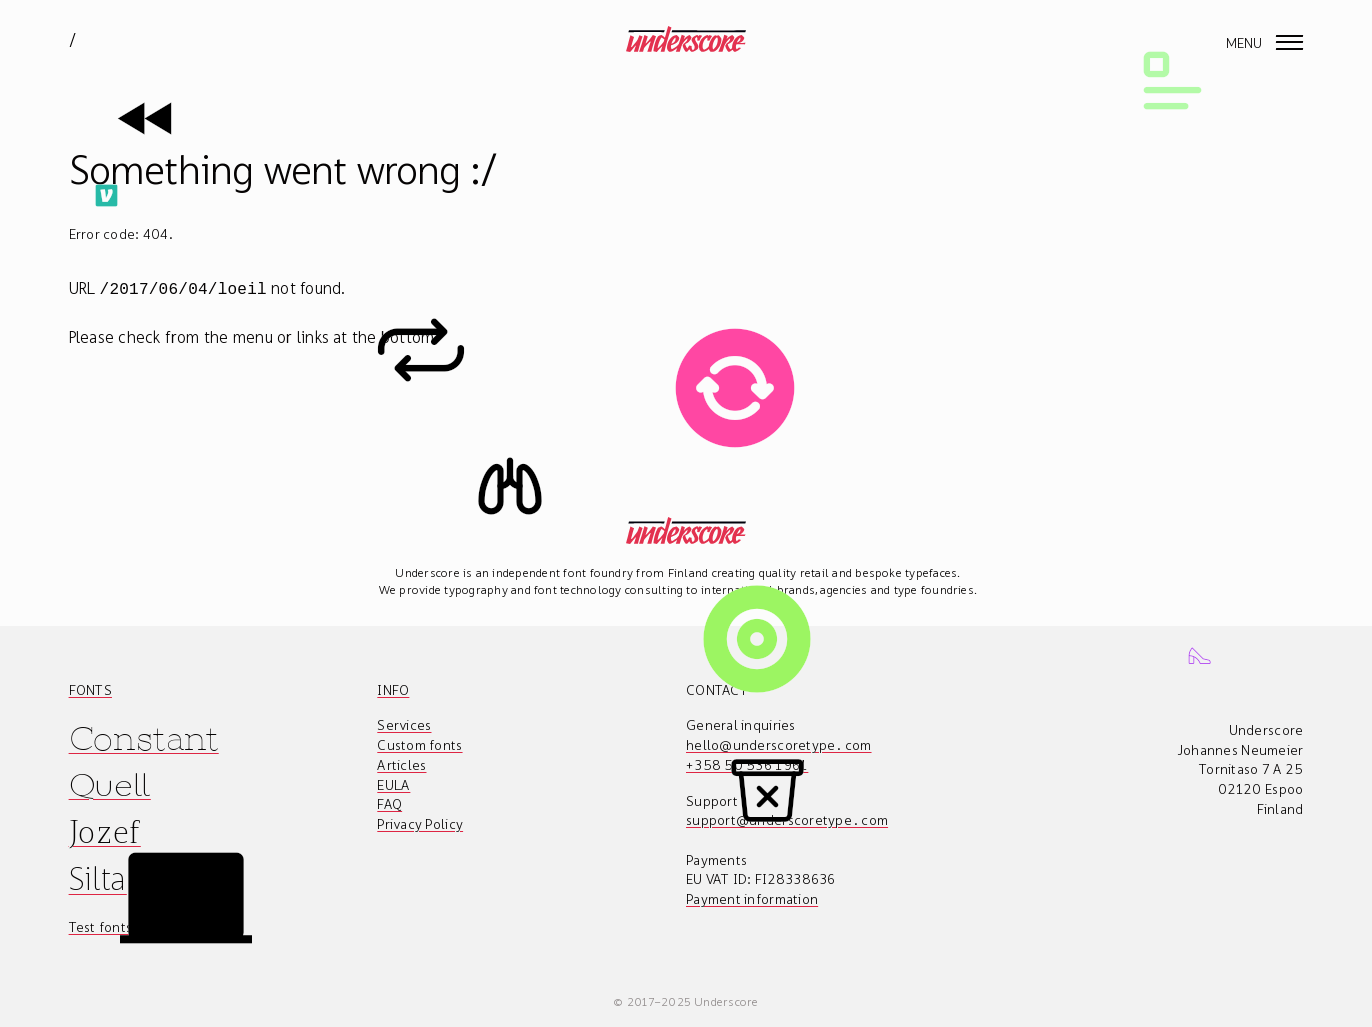 This screenshot has width=1372, height=1027. What do you see at coordinates (421, 350) in the screenshot?
I see `enable repeat mode for playback` at bounding box center [421, 350].